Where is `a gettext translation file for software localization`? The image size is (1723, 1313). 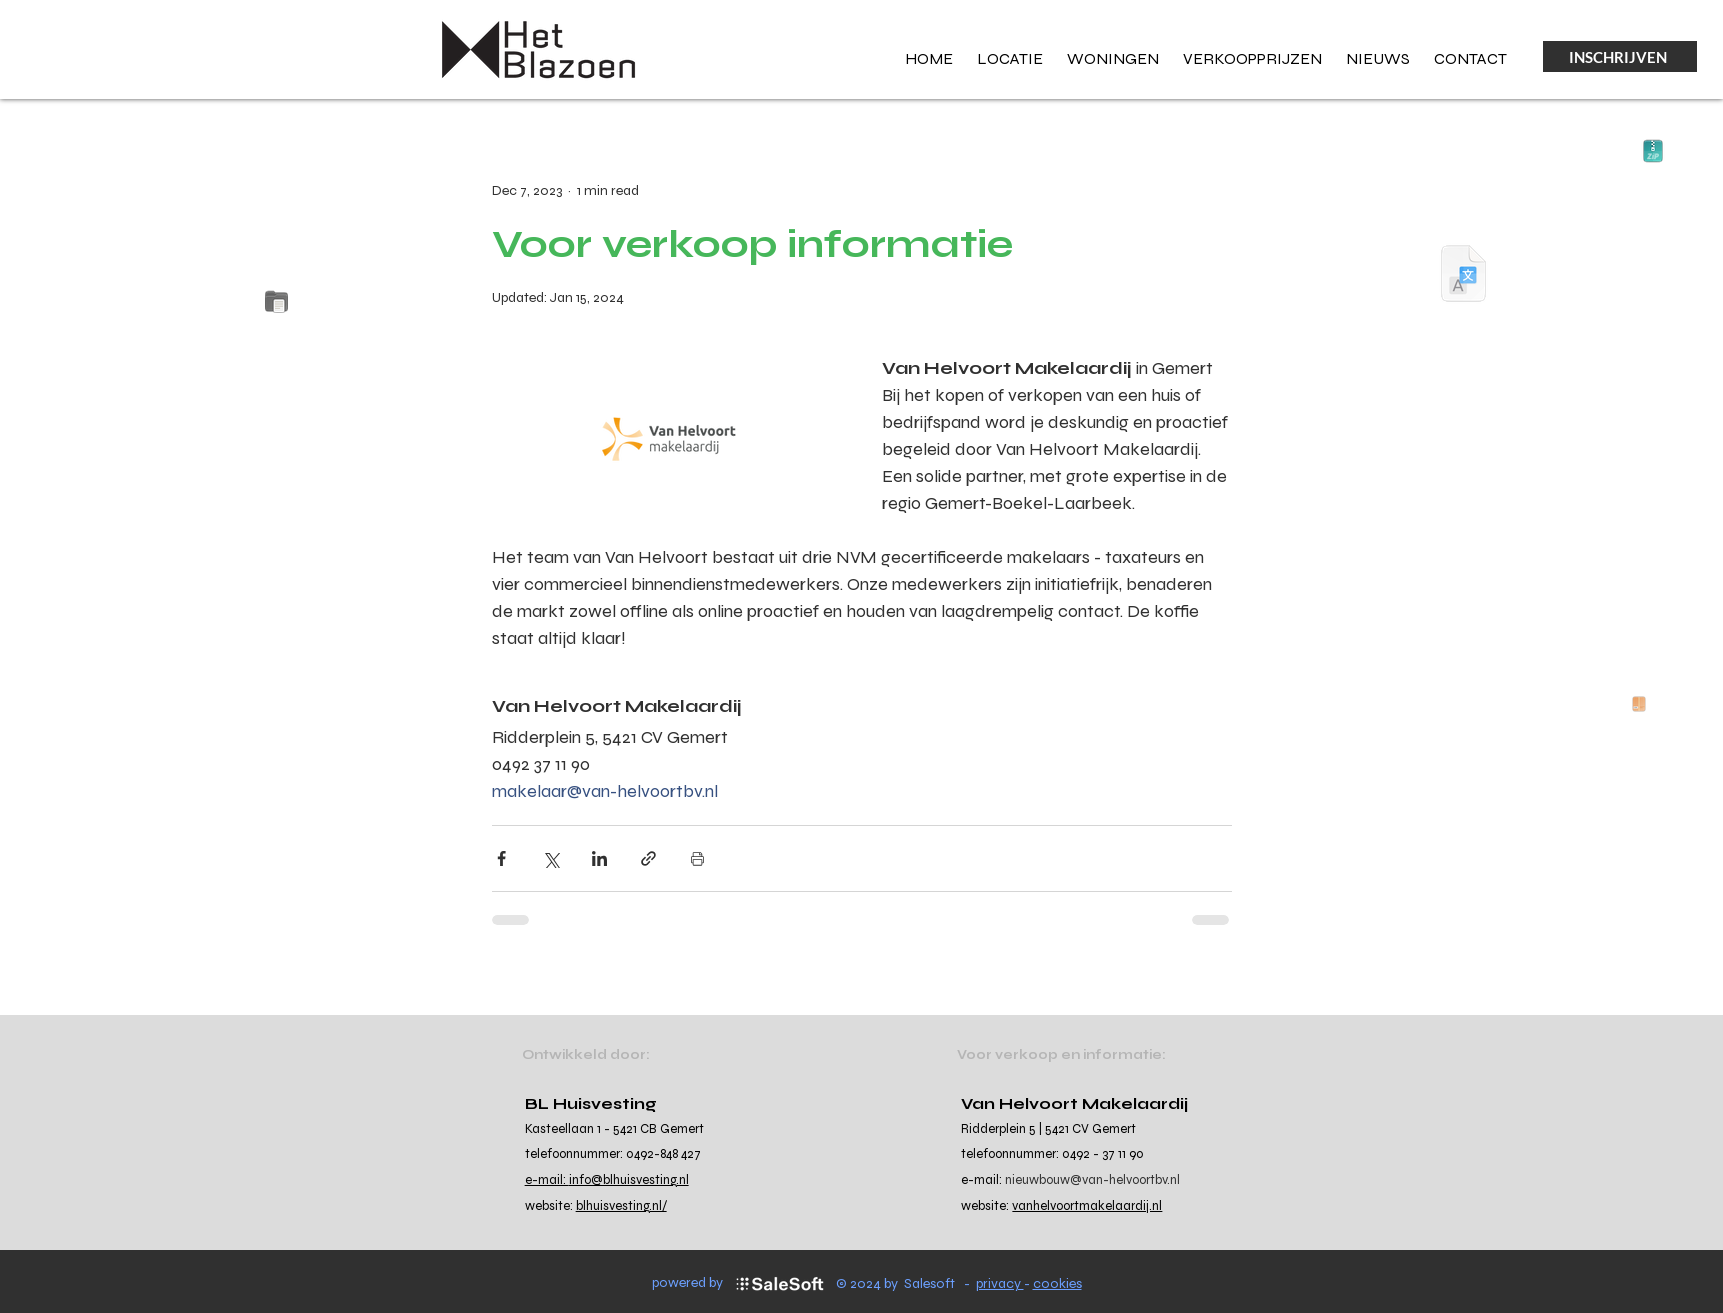 a gettext translation file for software localization is located at coordinates (1463, 273).